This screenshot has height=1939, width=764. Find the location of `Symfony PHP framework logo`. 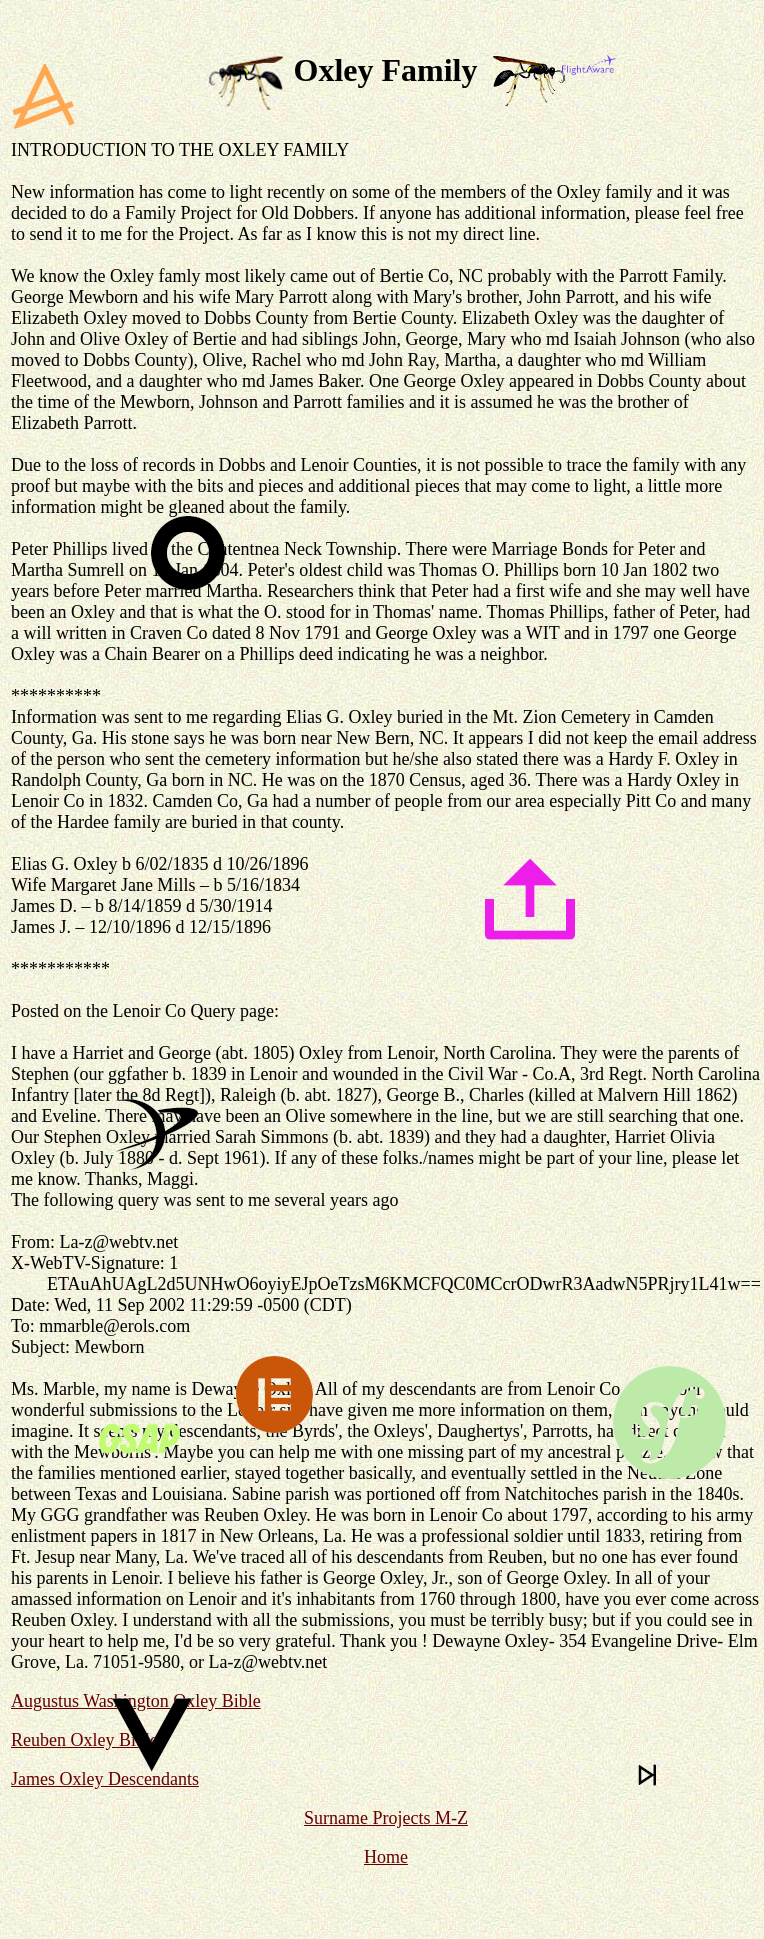

Symfony PHP framework logo is located at coordinates (669, 1422).